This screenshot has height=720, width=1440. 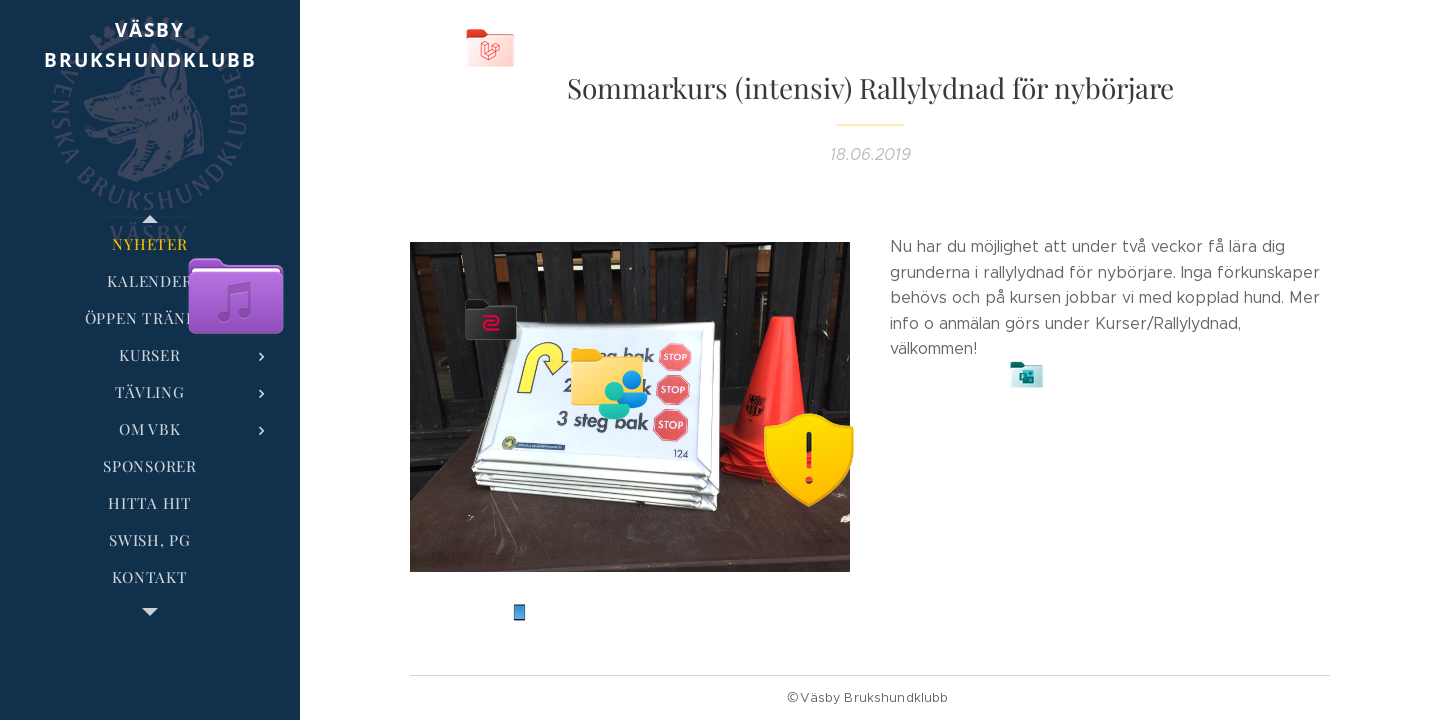 I want to click on open shared folder, so click(x=607, y=379).